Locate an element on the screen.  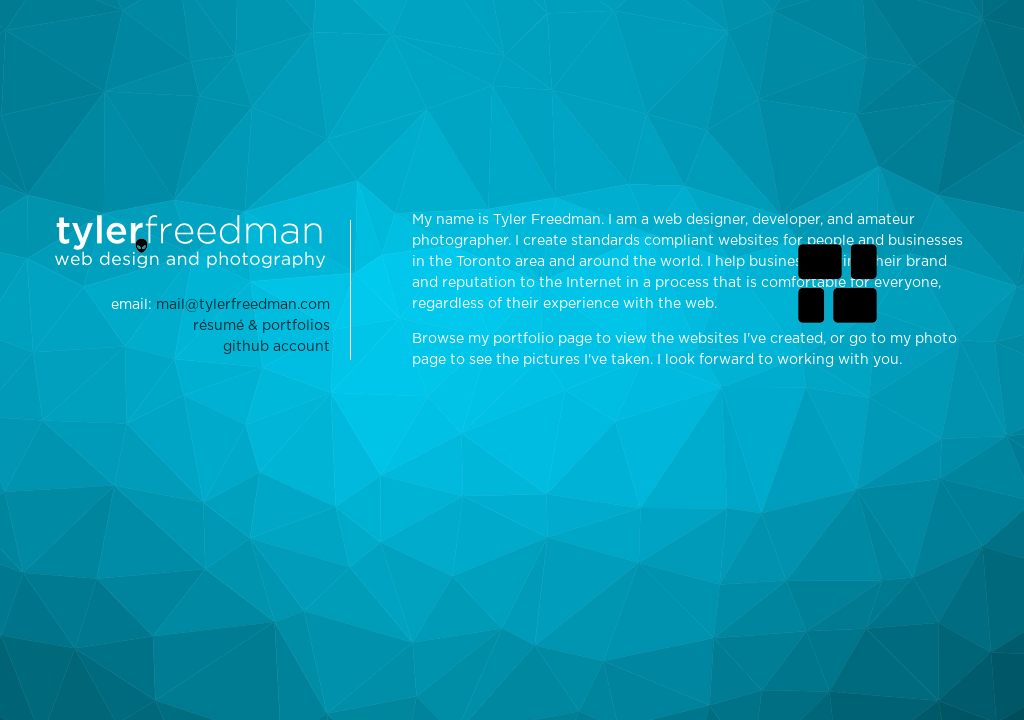
access the dashboard or control panel is located at coordinates (837, 283).